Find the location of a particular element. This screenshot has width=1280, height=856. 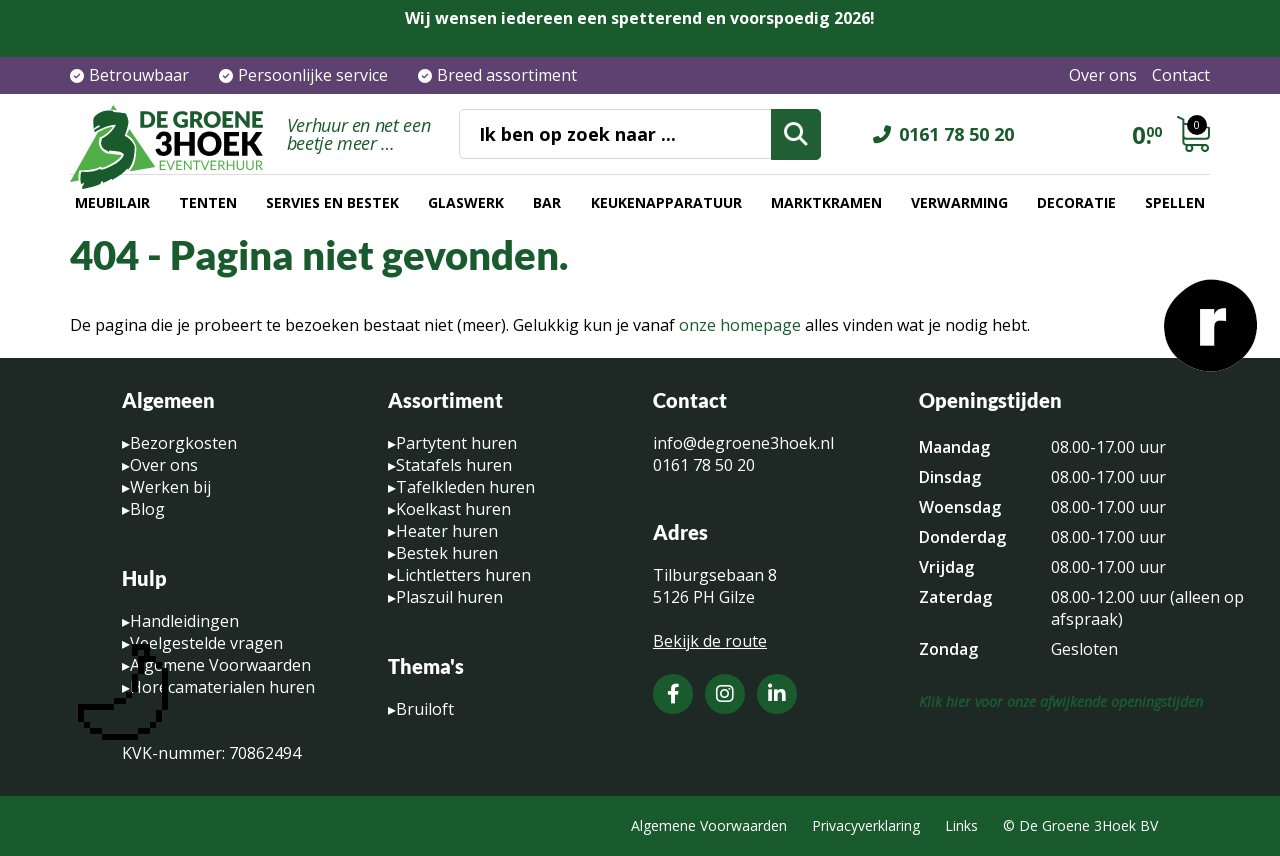

open the Ravelry app is located at coordinates (1210, 325).